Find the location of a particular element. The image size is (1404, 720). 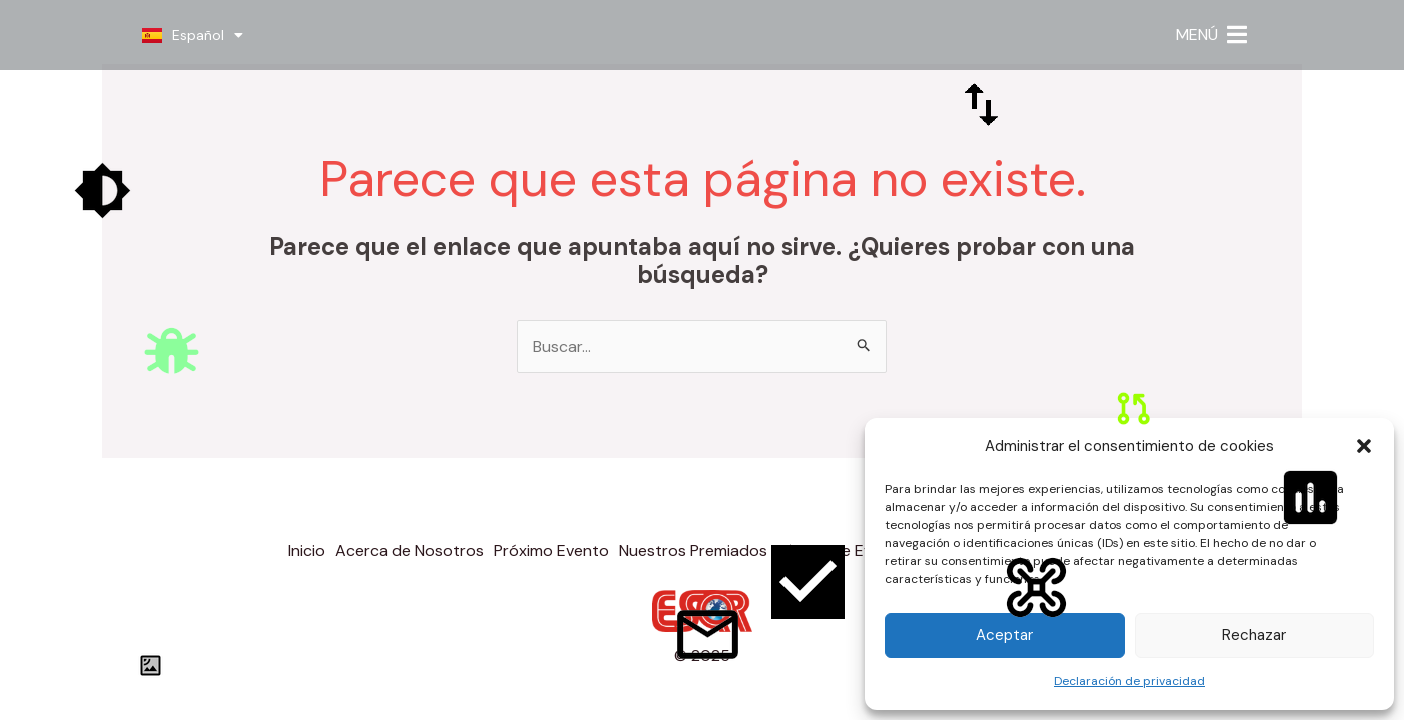

open your inbox or email messages is located at coordinates (707, 634).